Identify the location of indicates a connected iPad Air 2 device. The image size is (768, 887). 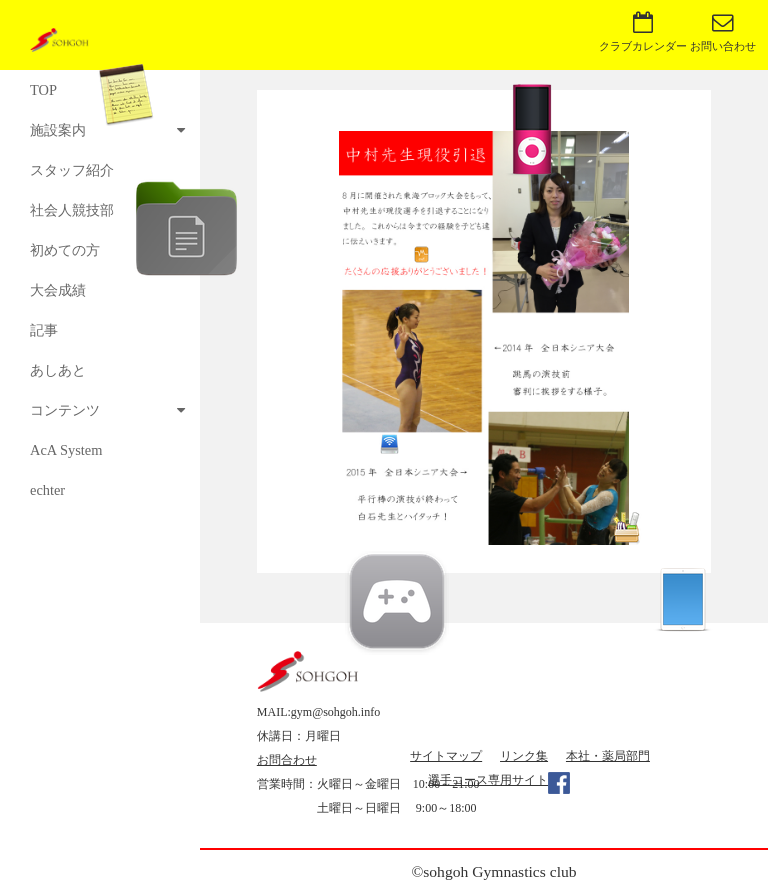
(683, 599).